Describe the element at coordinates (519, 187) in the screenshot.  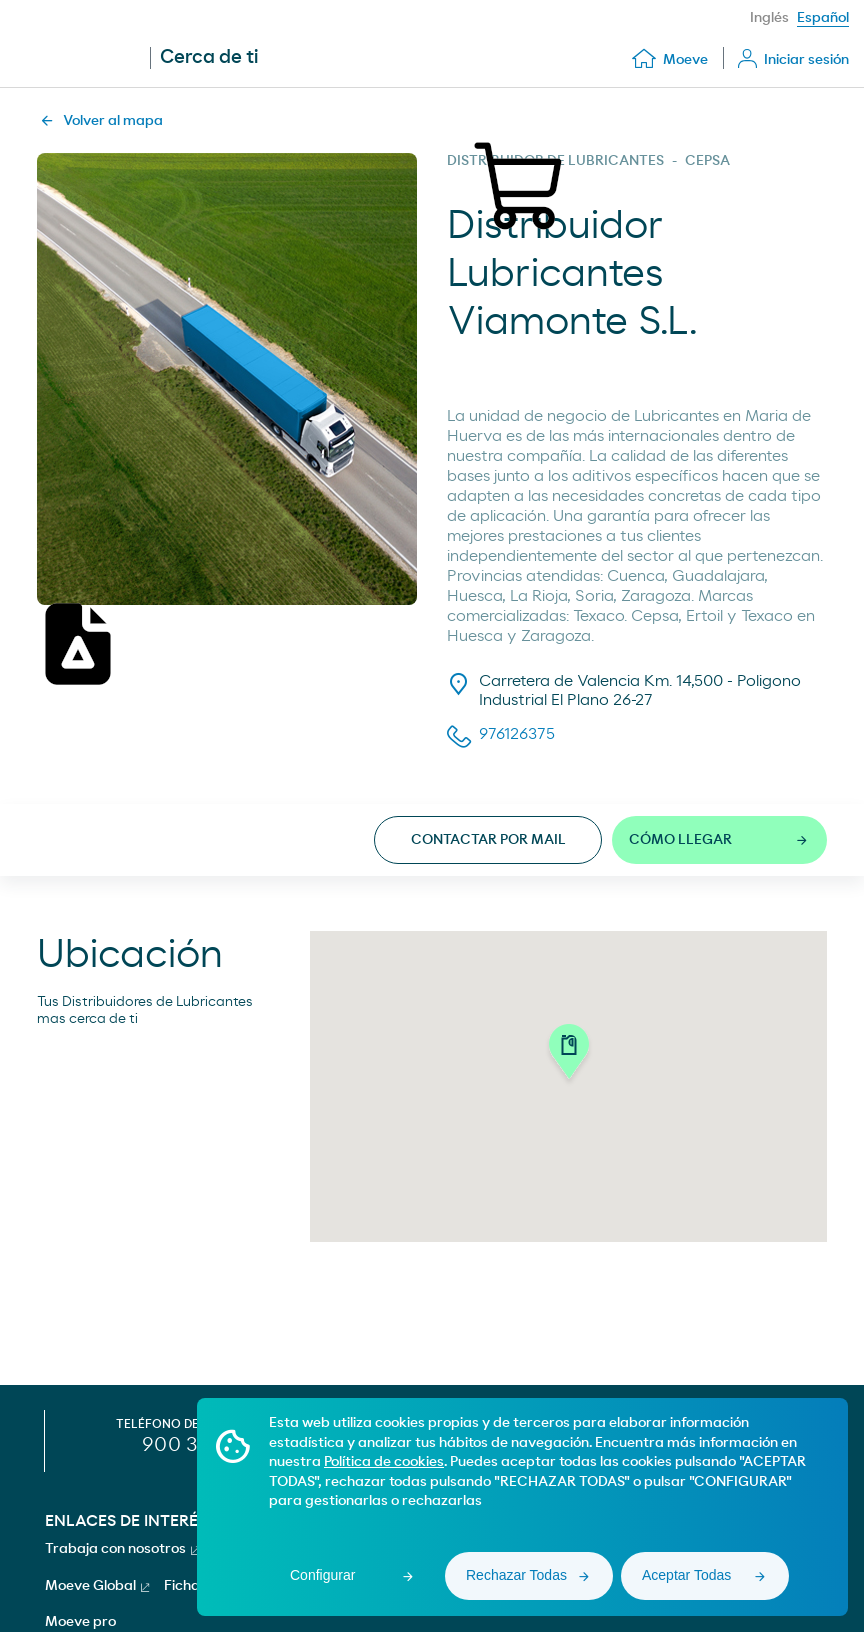
I see `view your shopping cart` at that location.